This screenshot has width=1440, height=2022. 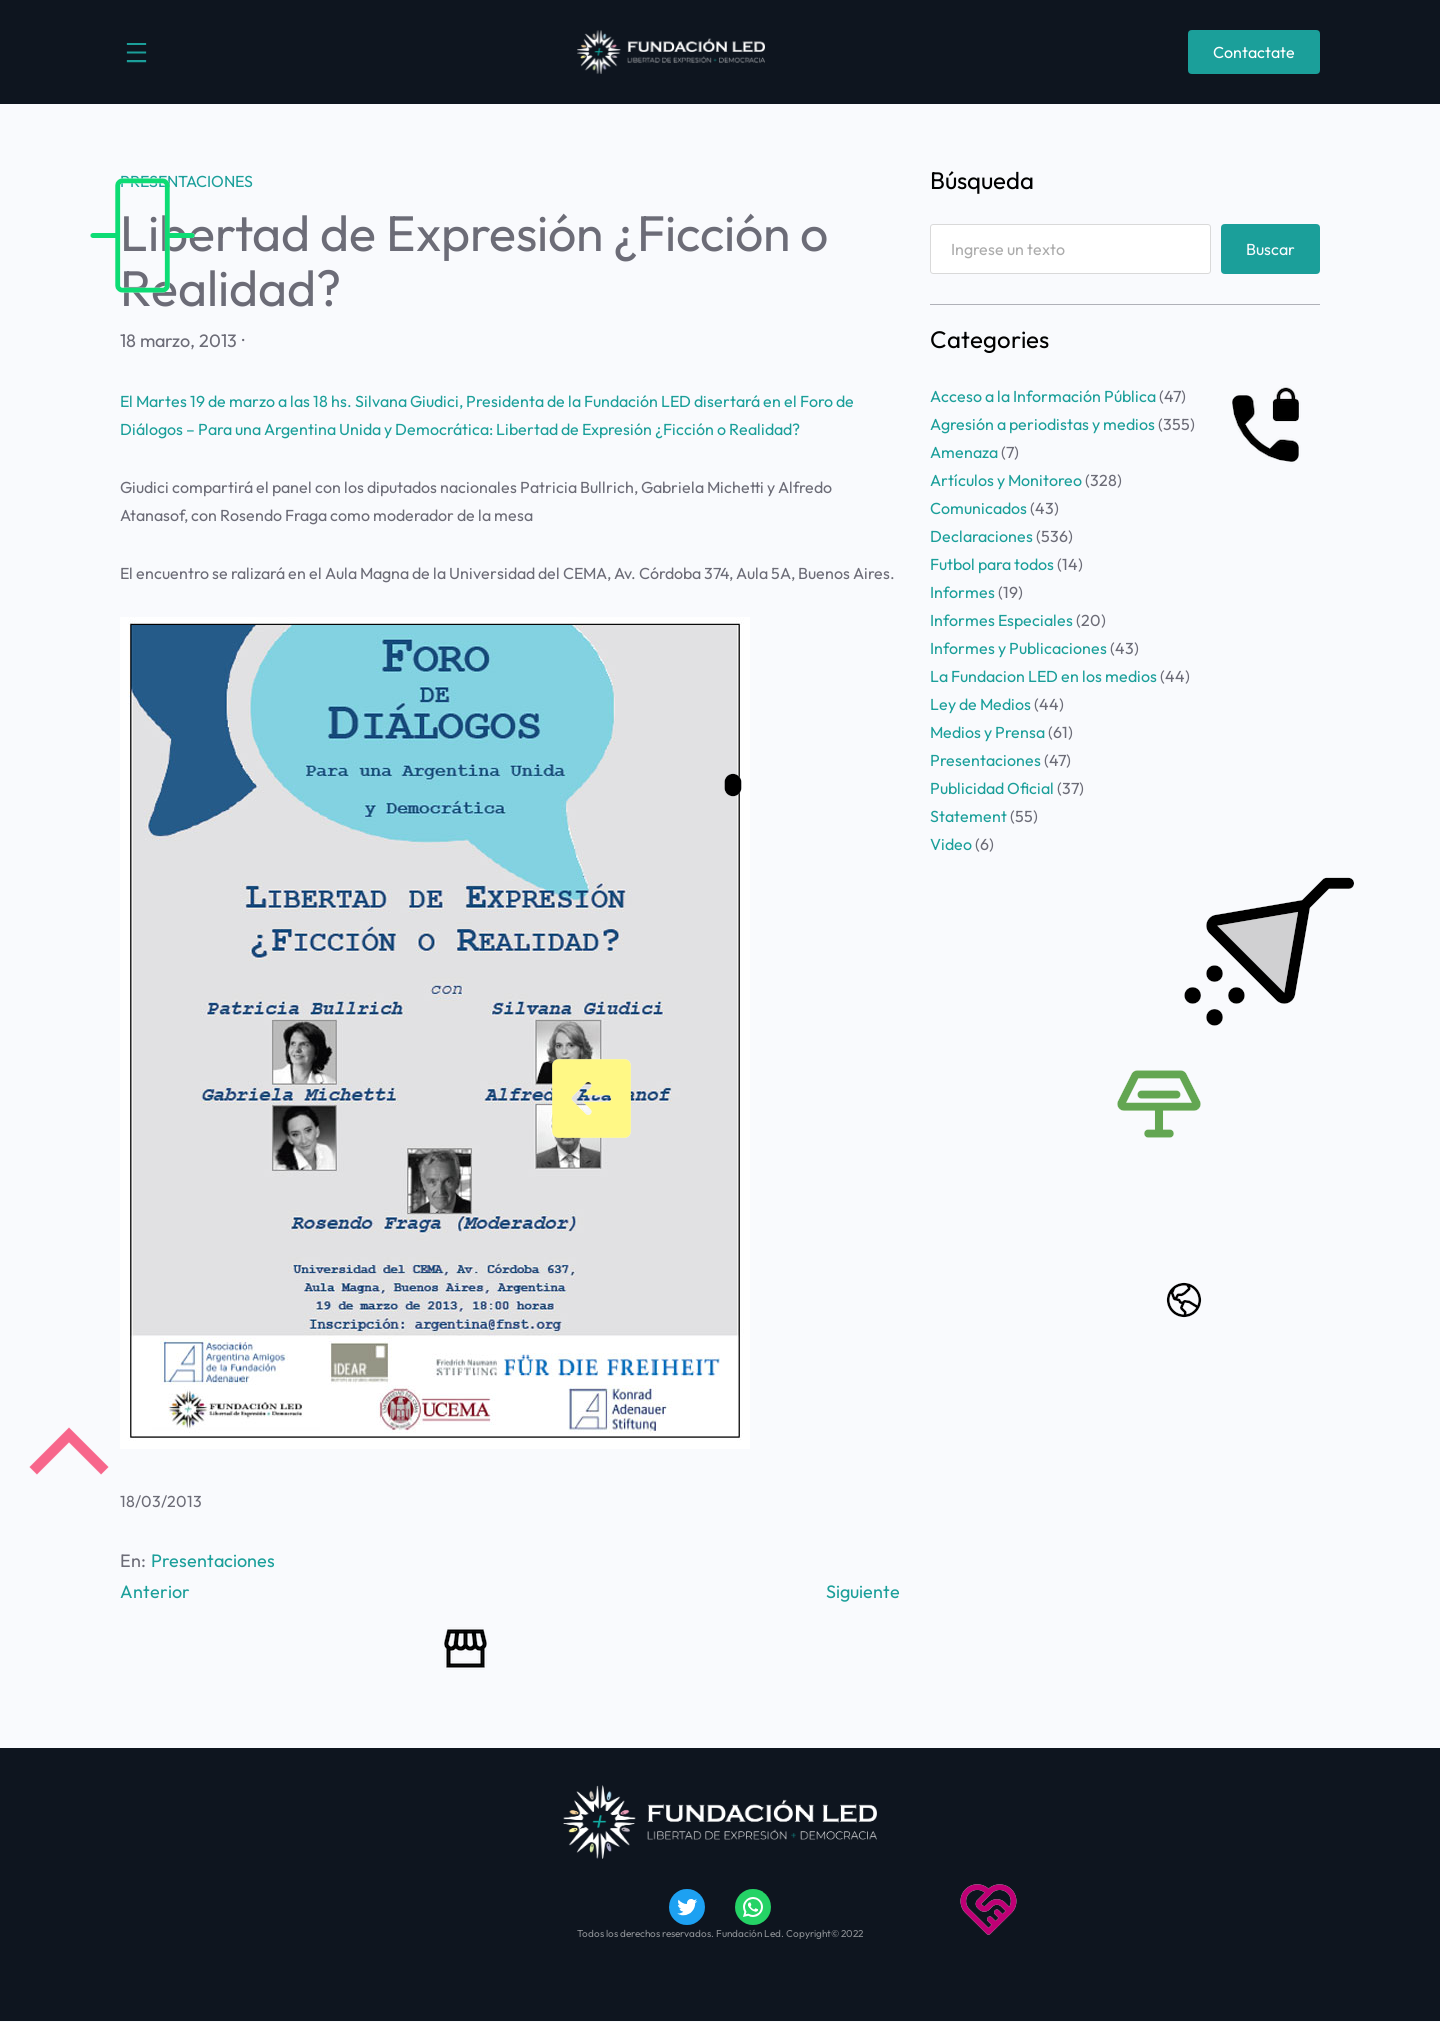 What do you see at coordinates (142, 235) in the screenshot?
I see `align object to vertical center` at bounding box center [142, 235].